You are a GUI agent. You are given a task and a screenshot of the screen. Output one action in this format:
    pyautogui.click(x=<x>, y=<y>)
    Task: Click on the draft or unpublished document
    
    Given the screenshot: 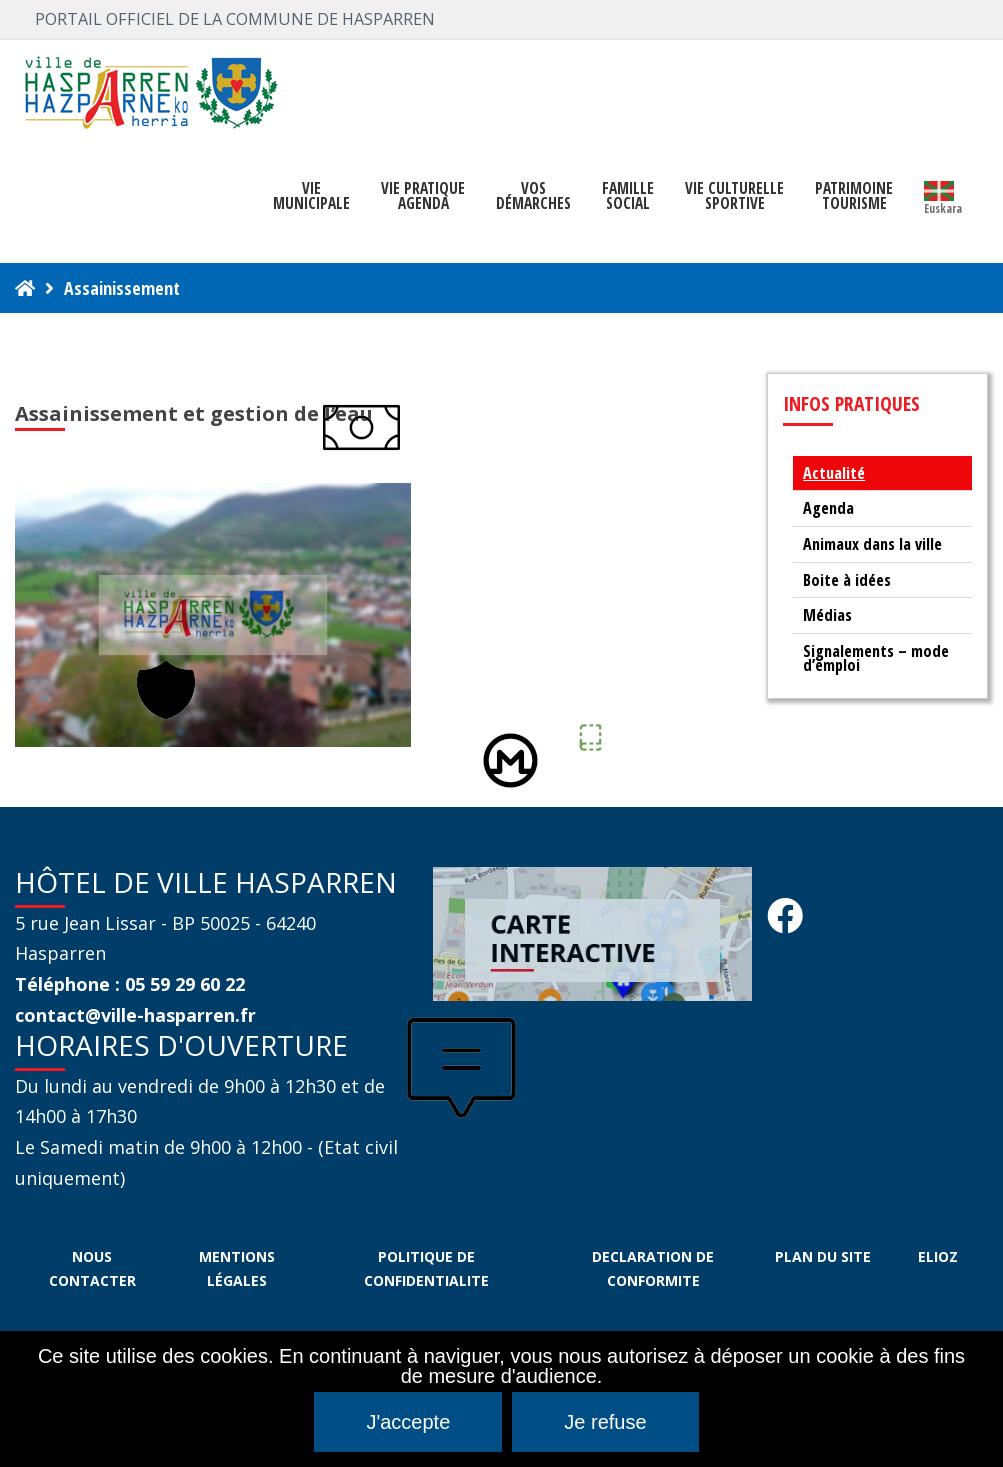 What is the action you would take?
    pyautogui.click(x=590, y=737)
    